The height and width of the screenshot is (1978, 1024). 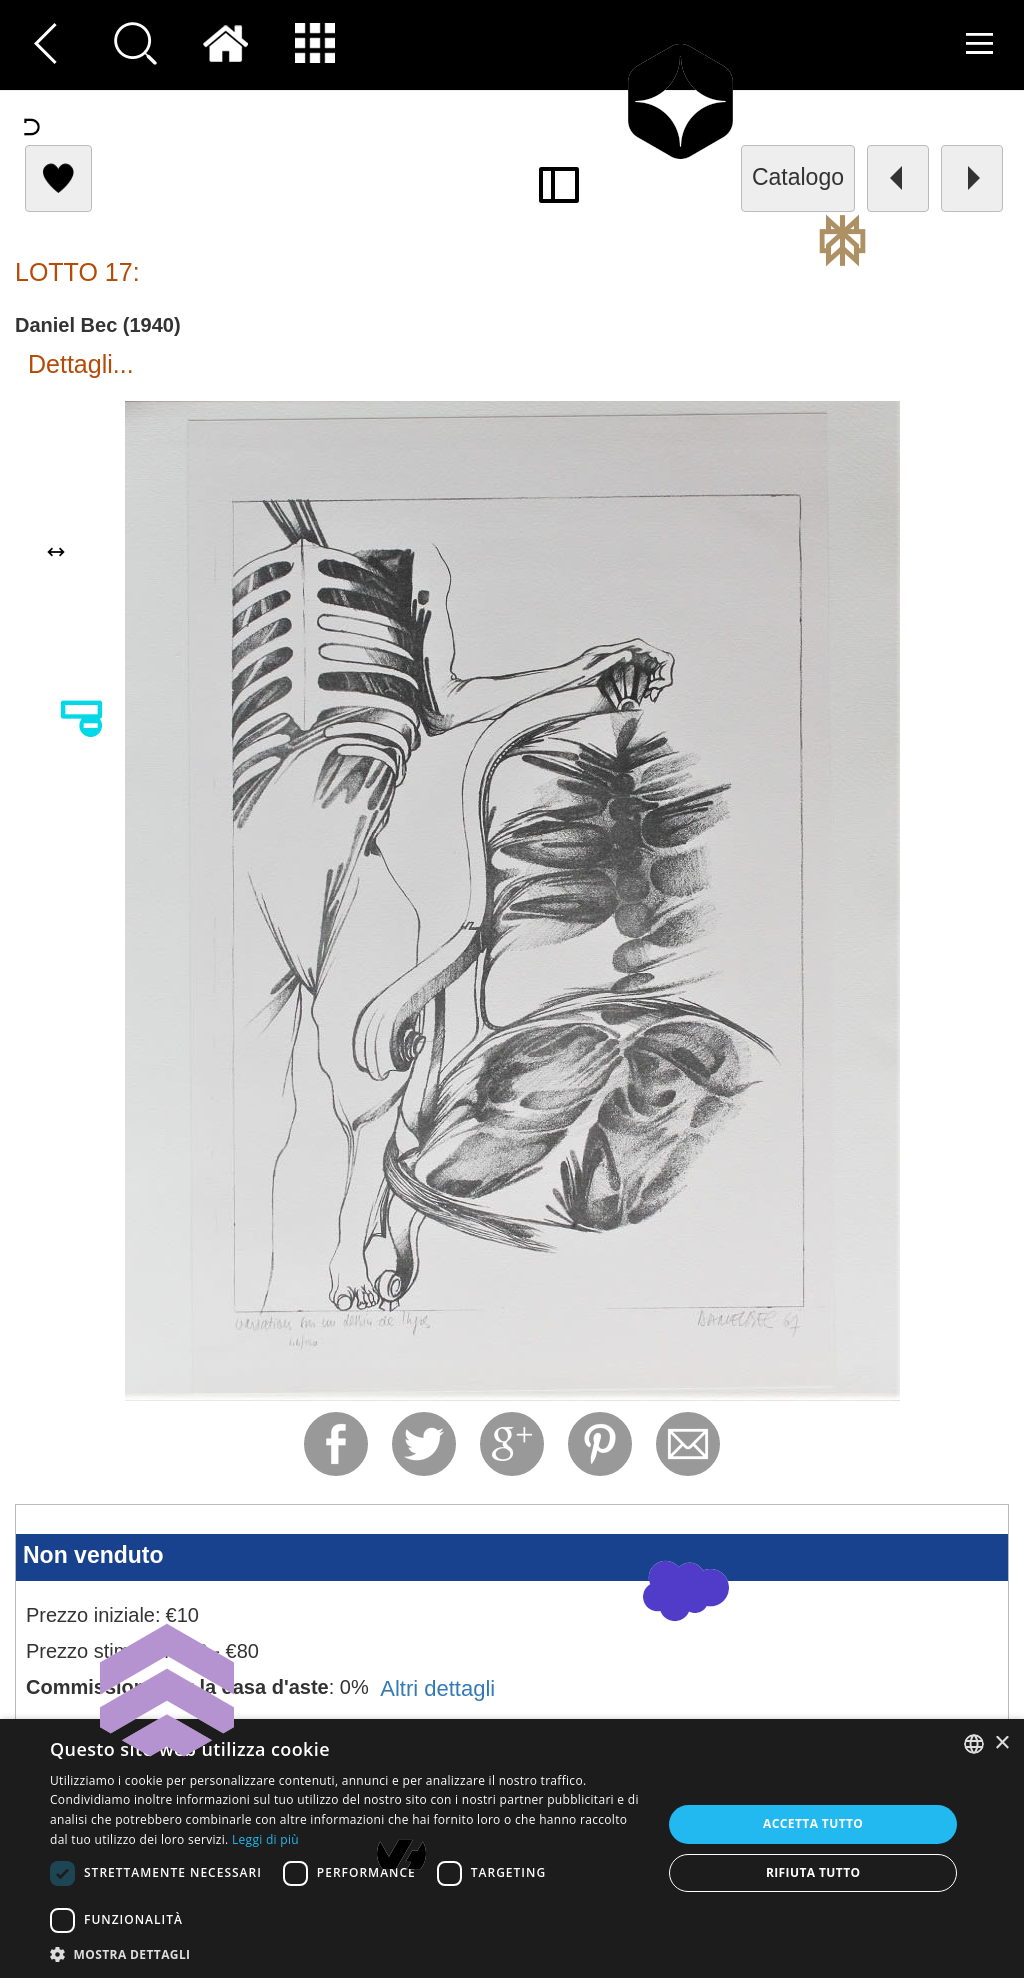 What do you see at coordinates (559, 185) in the screenshot?
I see `toggle the sidebar panel` at bounding box center [559, 185].